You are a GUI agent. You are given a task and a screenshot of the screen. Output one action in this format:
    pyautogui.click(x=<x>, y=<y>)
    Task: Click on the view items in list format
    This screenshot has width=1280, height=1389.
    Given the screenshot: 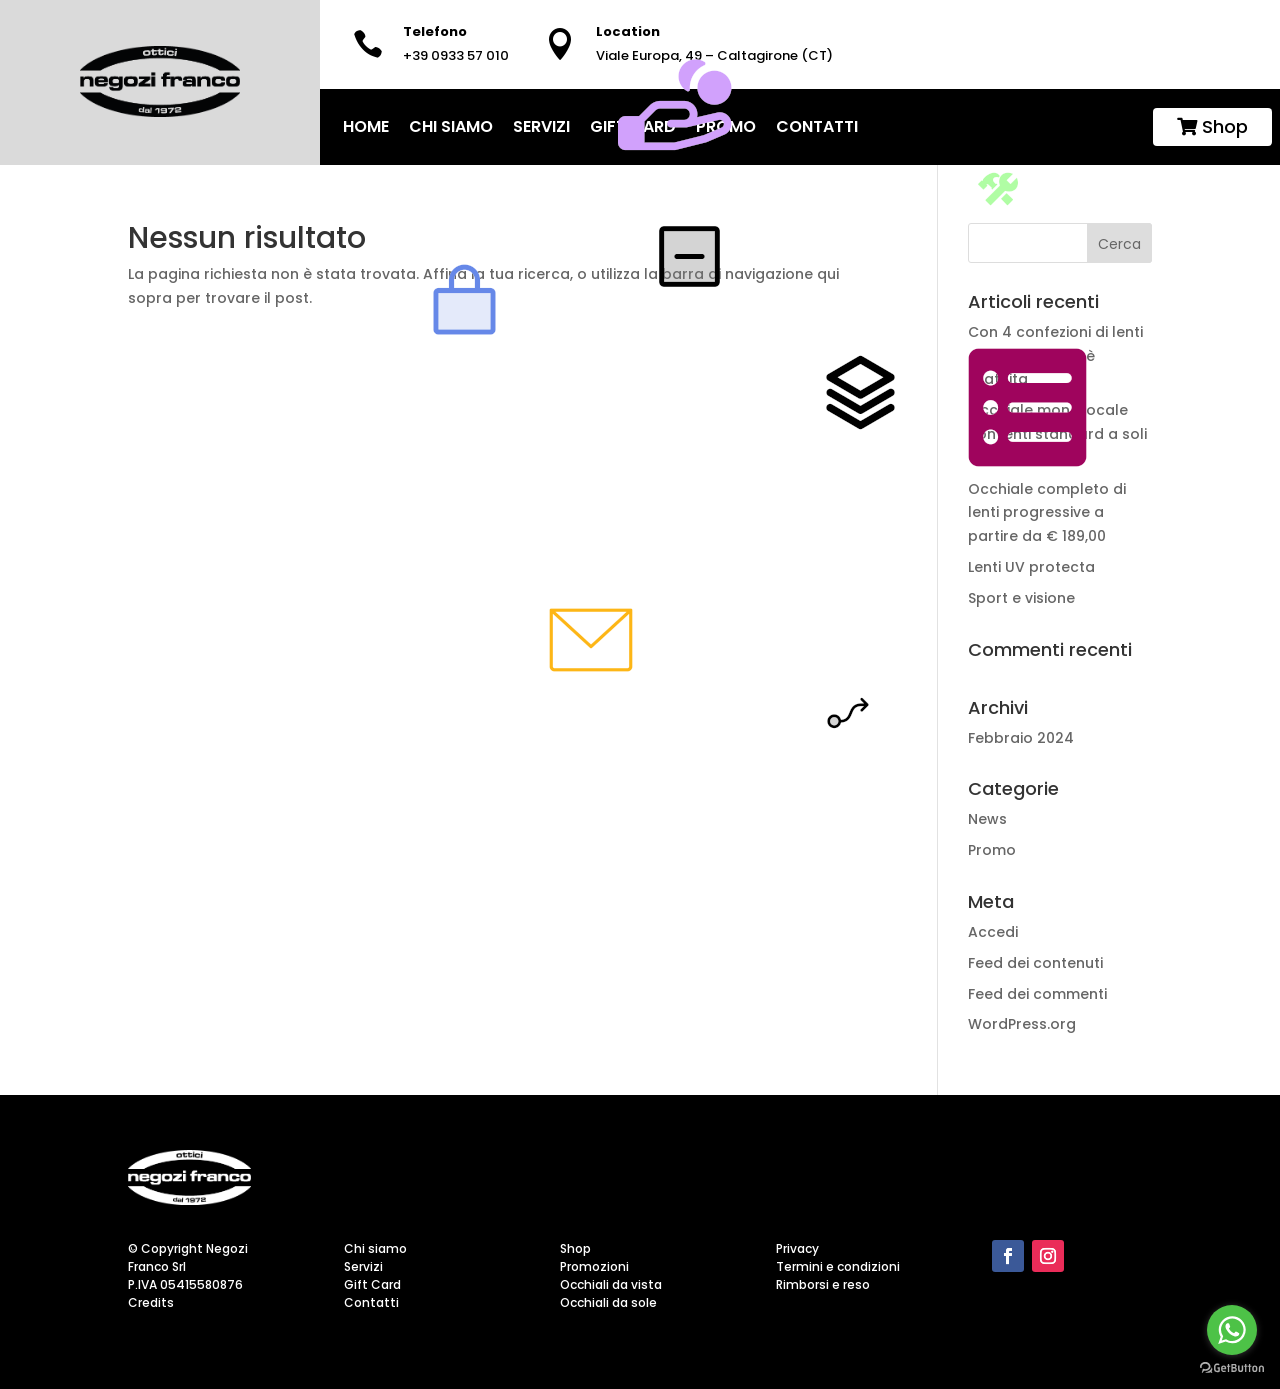 What is the action you would take?
    pyautogui.click(x=1027, y=407)
    